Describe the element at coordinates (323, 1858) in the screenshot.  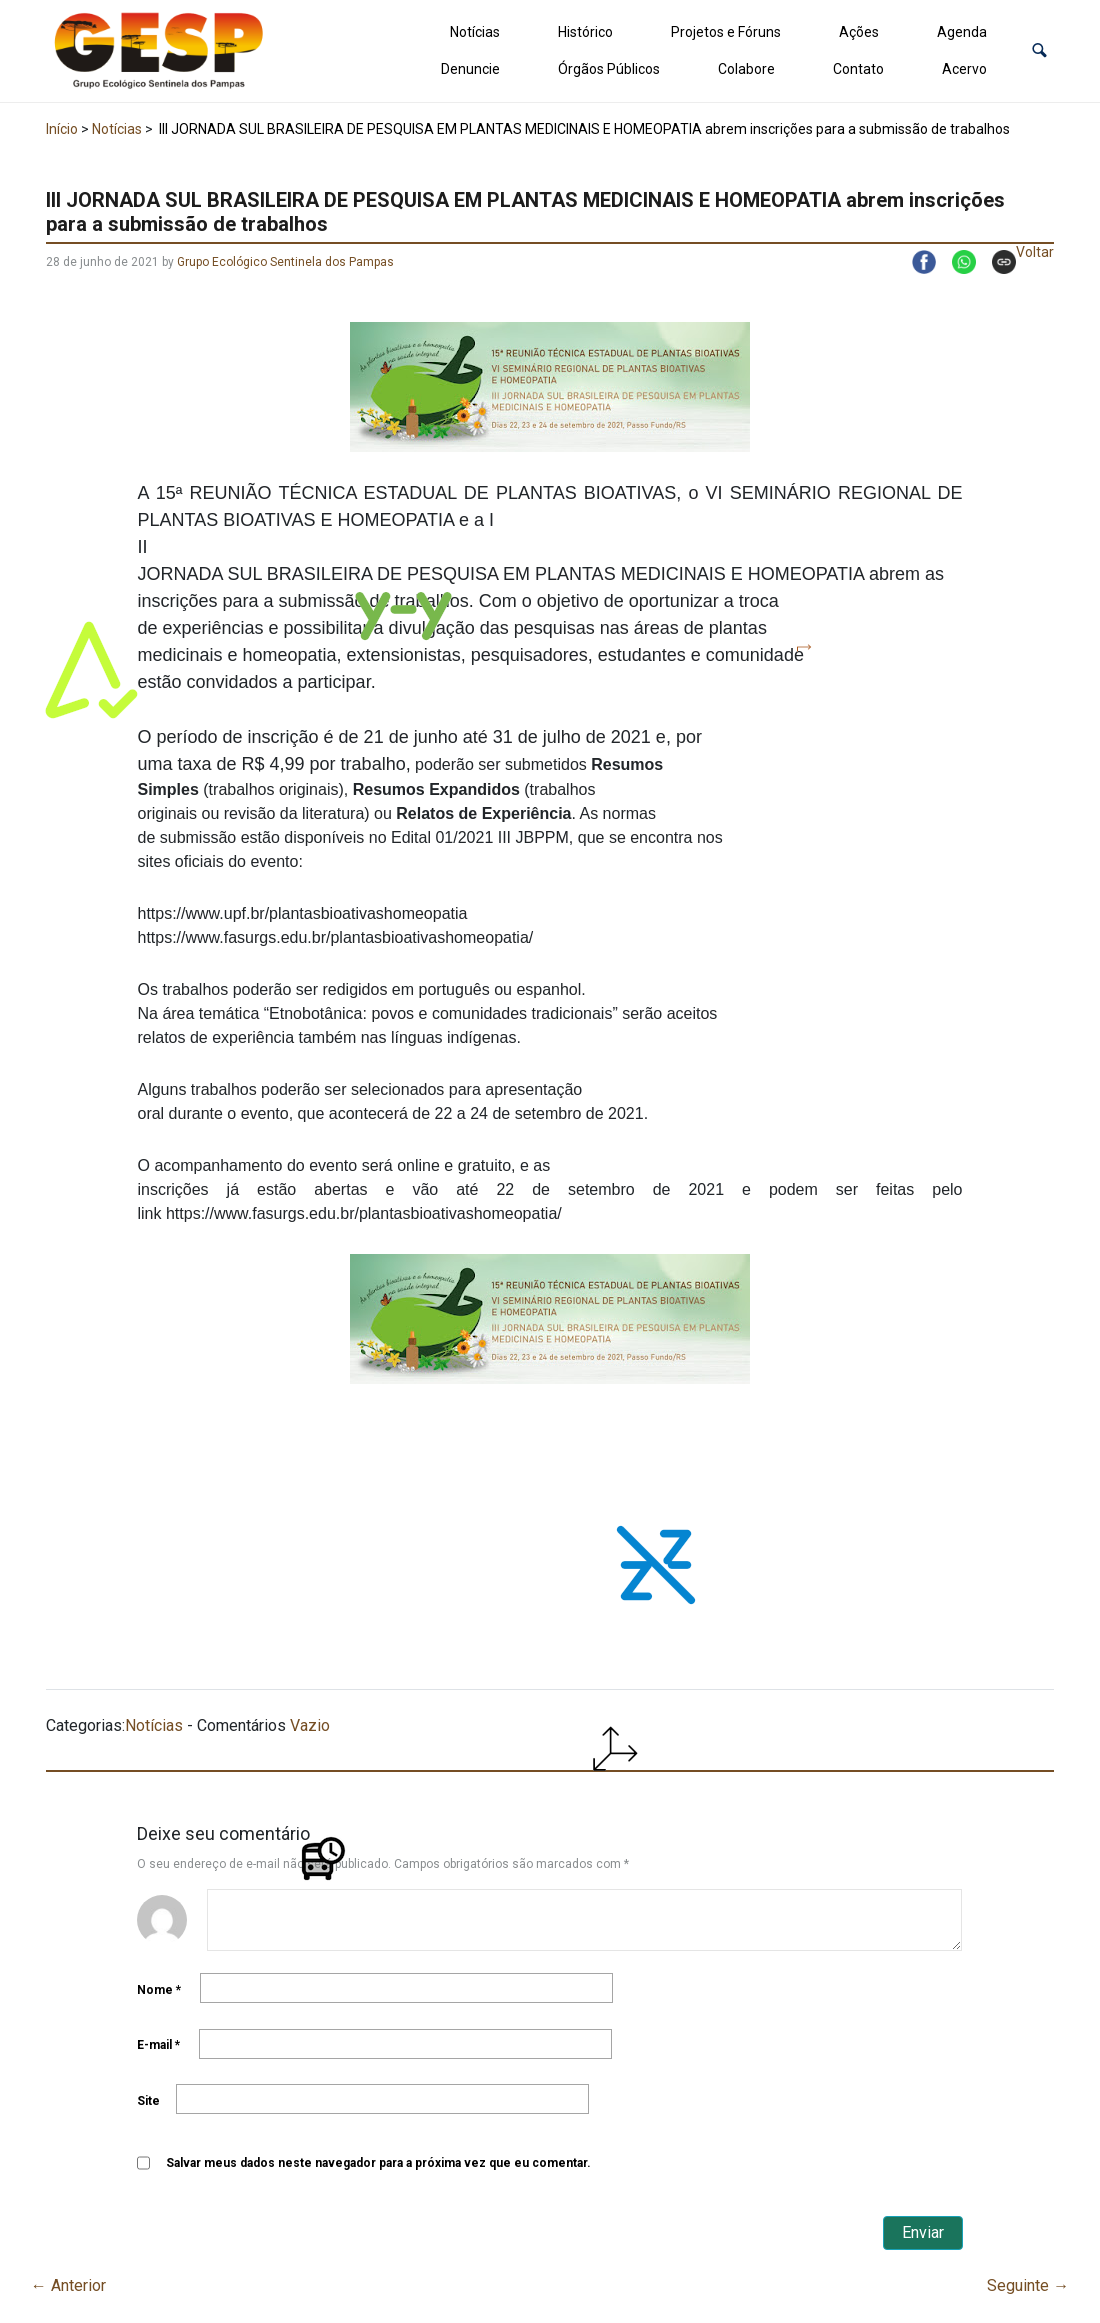
I see `view bus or transit departure times` at that location.